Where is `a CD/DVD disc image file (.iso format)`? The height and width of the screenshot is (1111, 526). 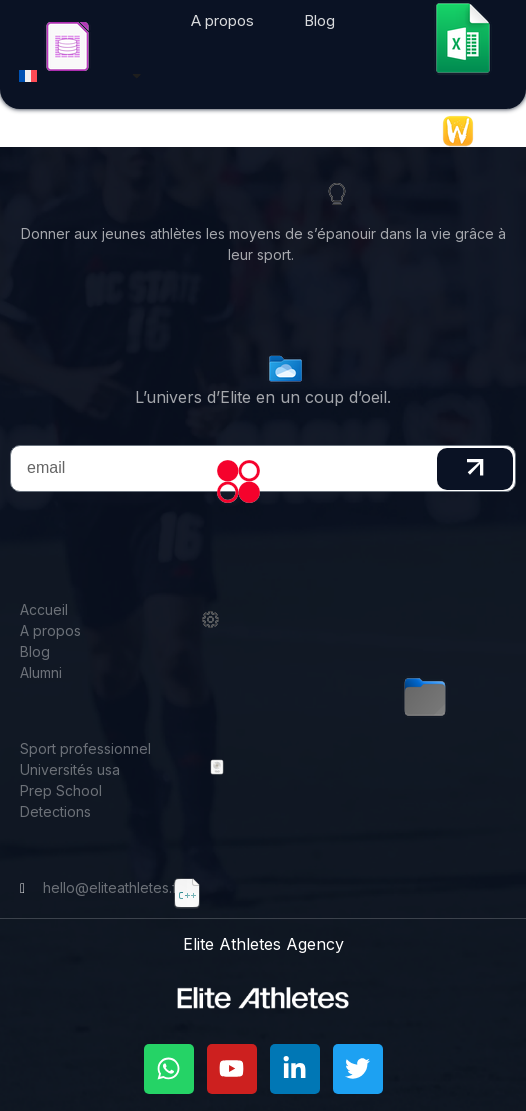 a CD/DVD disc image file (.iso format) is located at coordinates (217, 767).